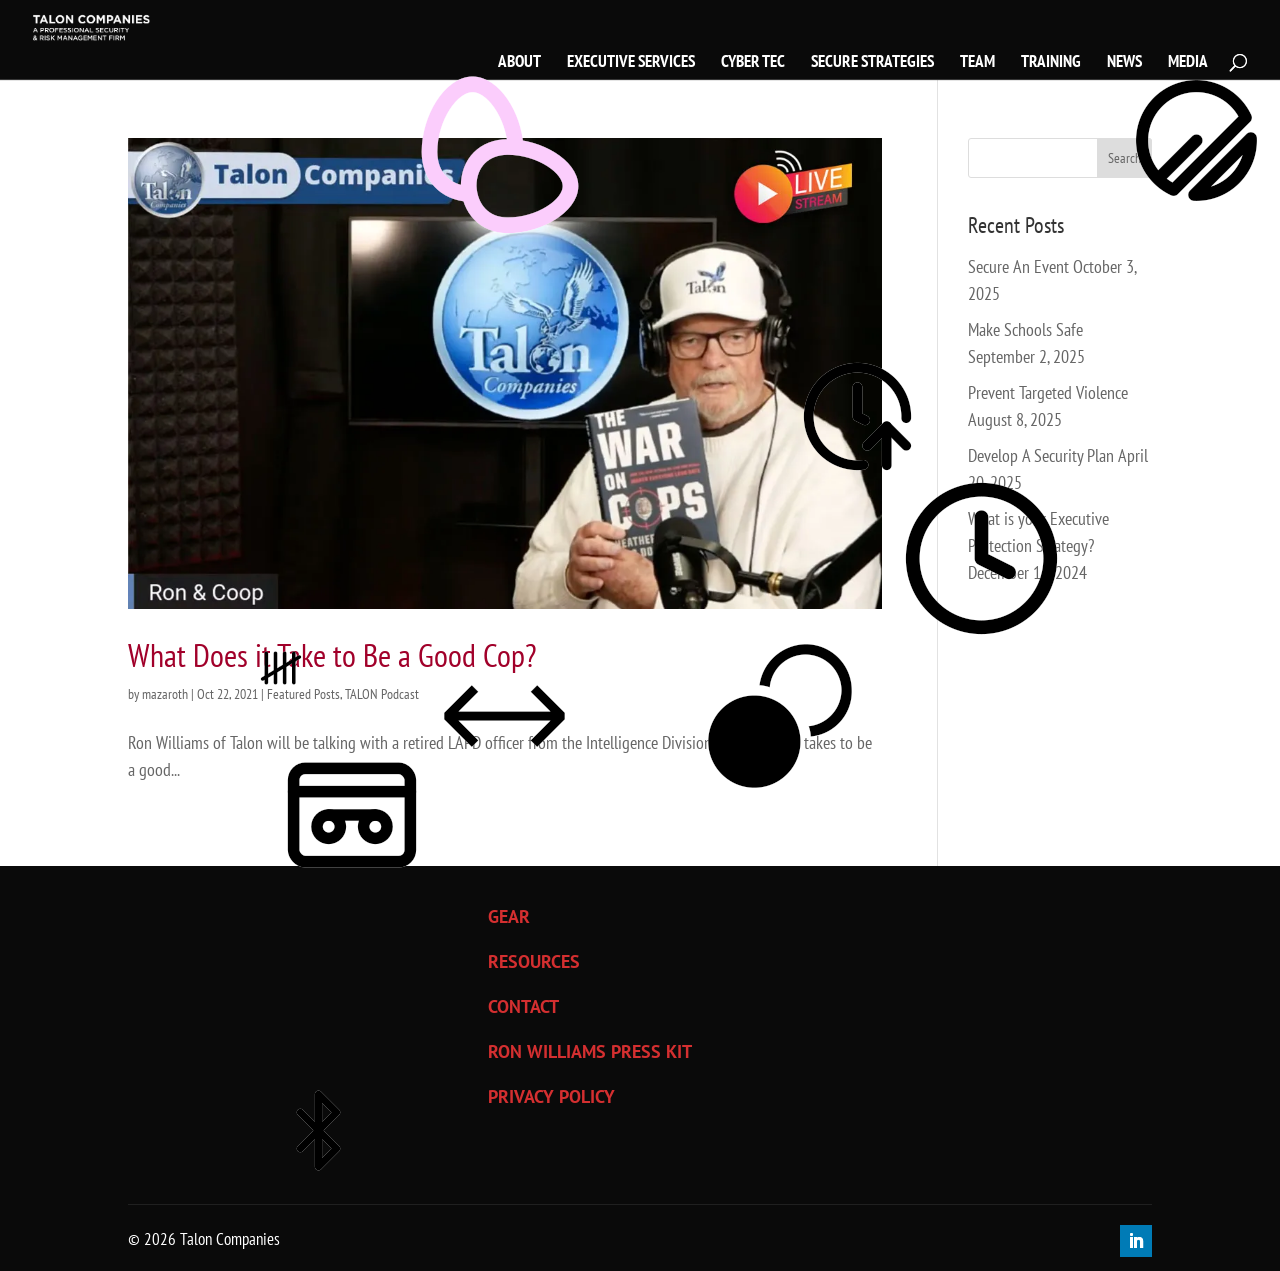 This screenshot has height=1271, width=1280. Describe the element at coordinates (780, 716) in the screenshot. I see `activate or enable breakpoints in the debugger` at that location.